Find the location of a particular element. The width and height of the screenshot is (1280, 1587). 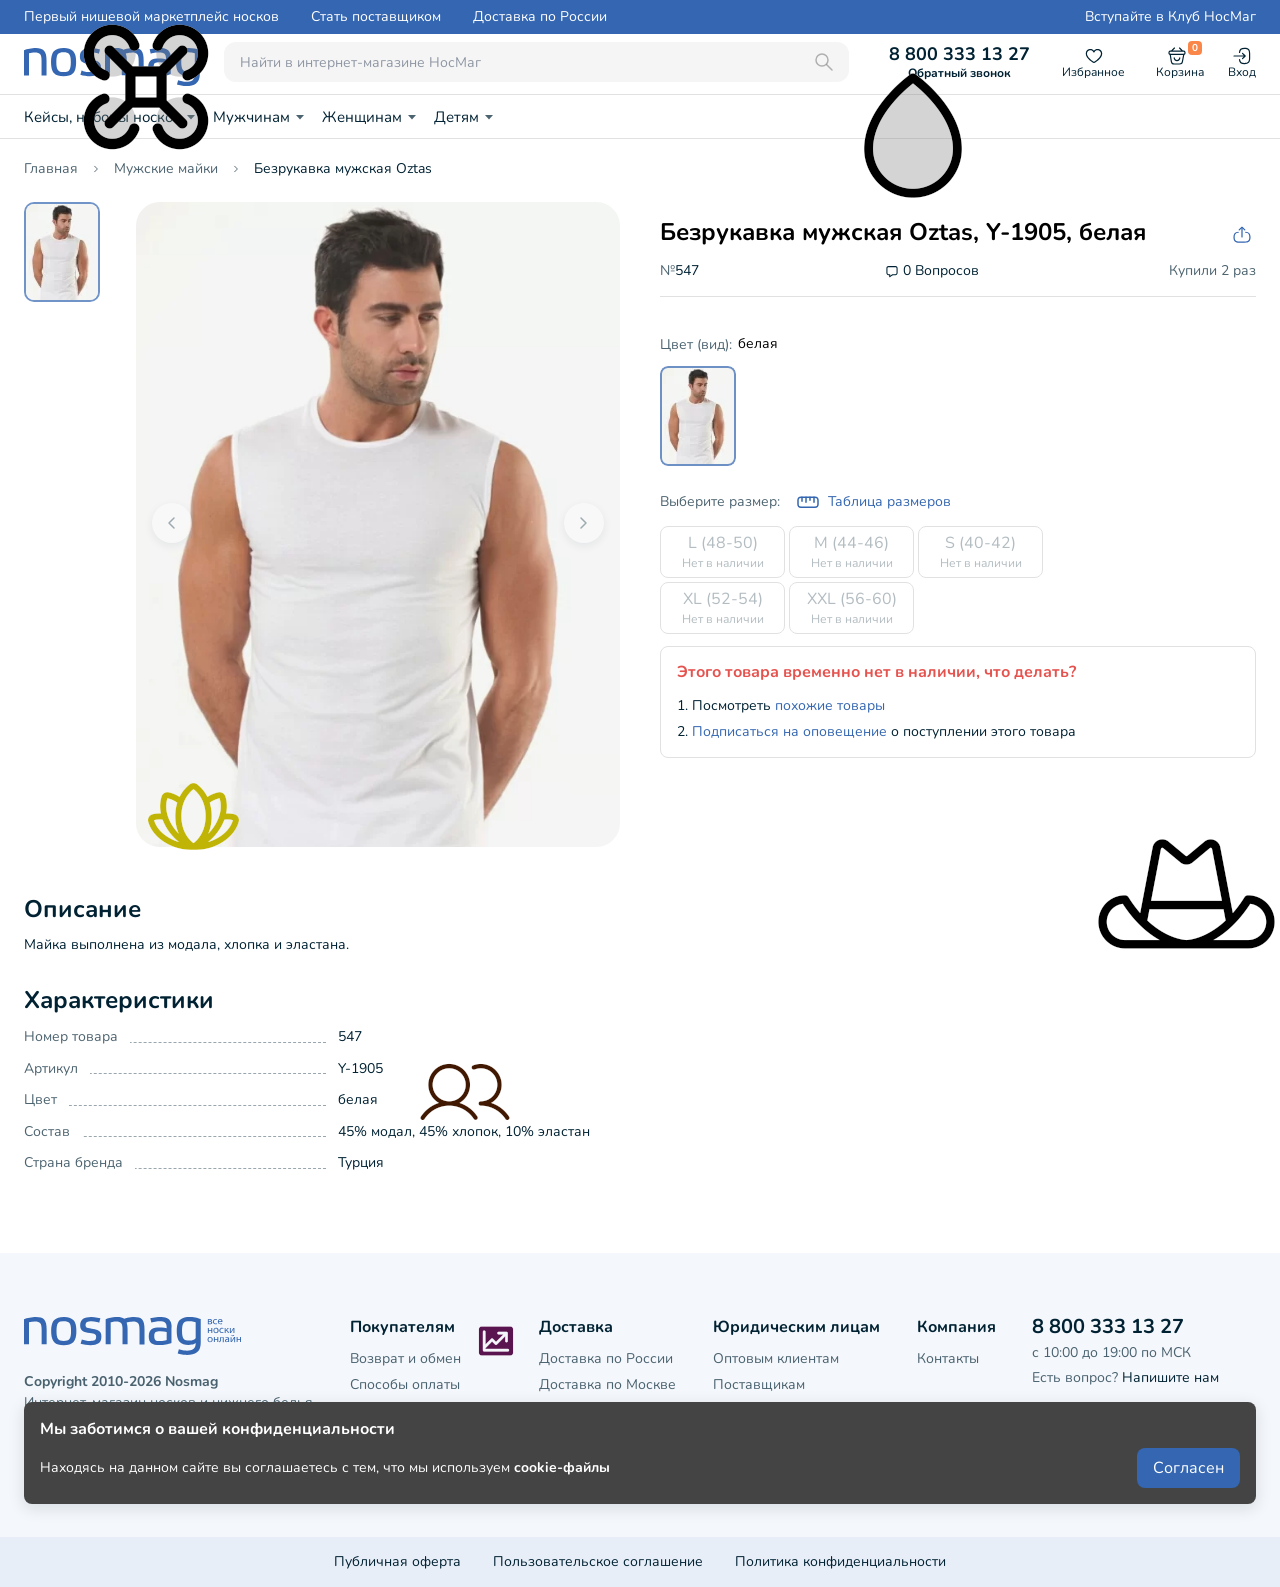

view analytics or performance metrics is located at coordinates (496, 1341).